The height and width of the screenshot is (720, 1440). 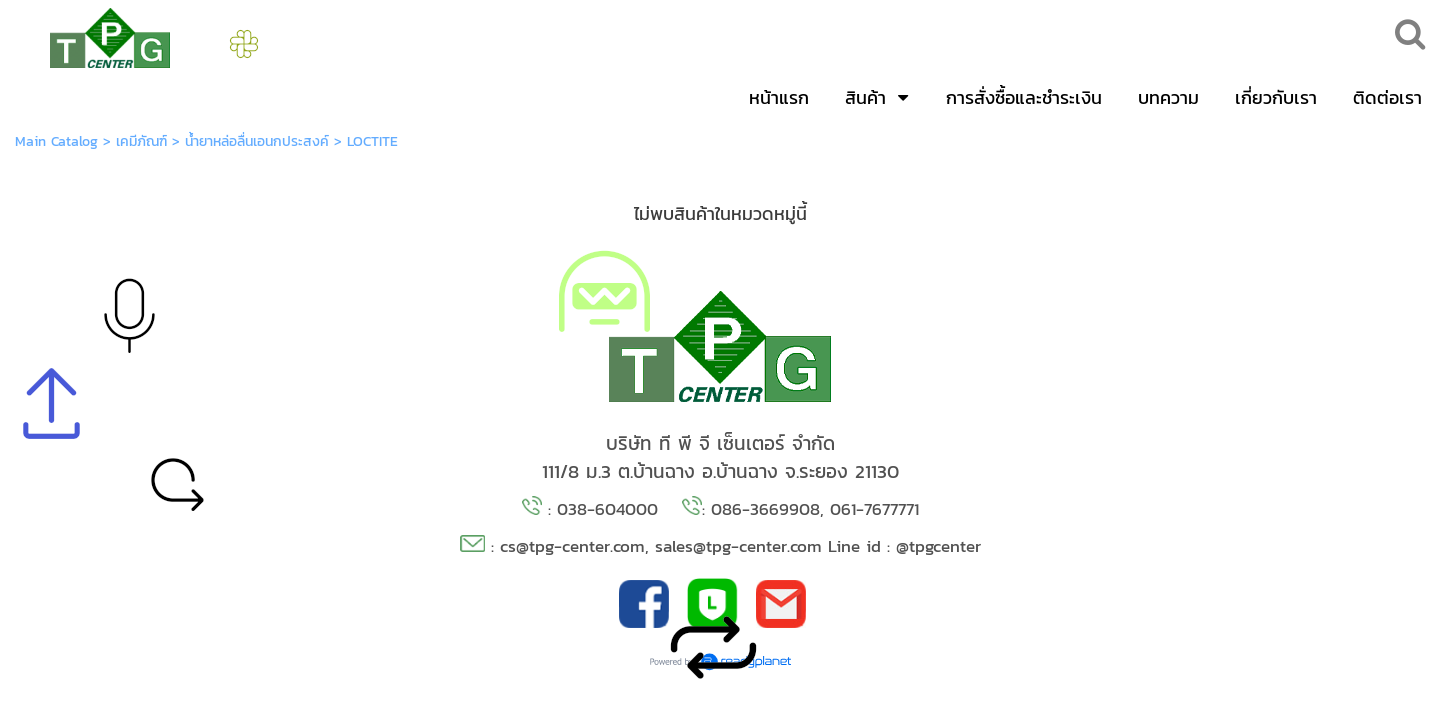 I want to click on upload a file or document, so click(x=51, y=403).